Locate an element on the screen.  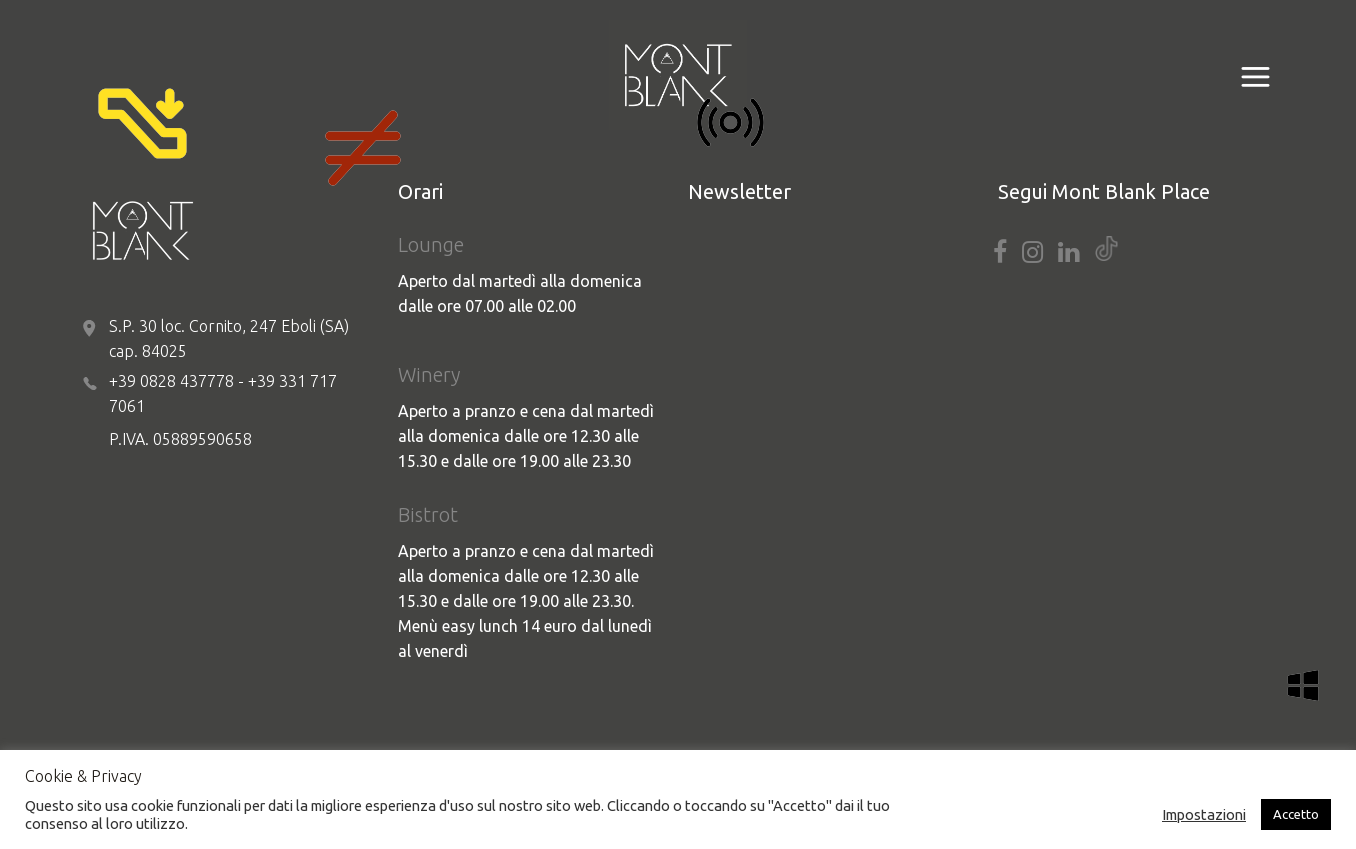
open the Windows start menu is located at coordinates (1304, 685).